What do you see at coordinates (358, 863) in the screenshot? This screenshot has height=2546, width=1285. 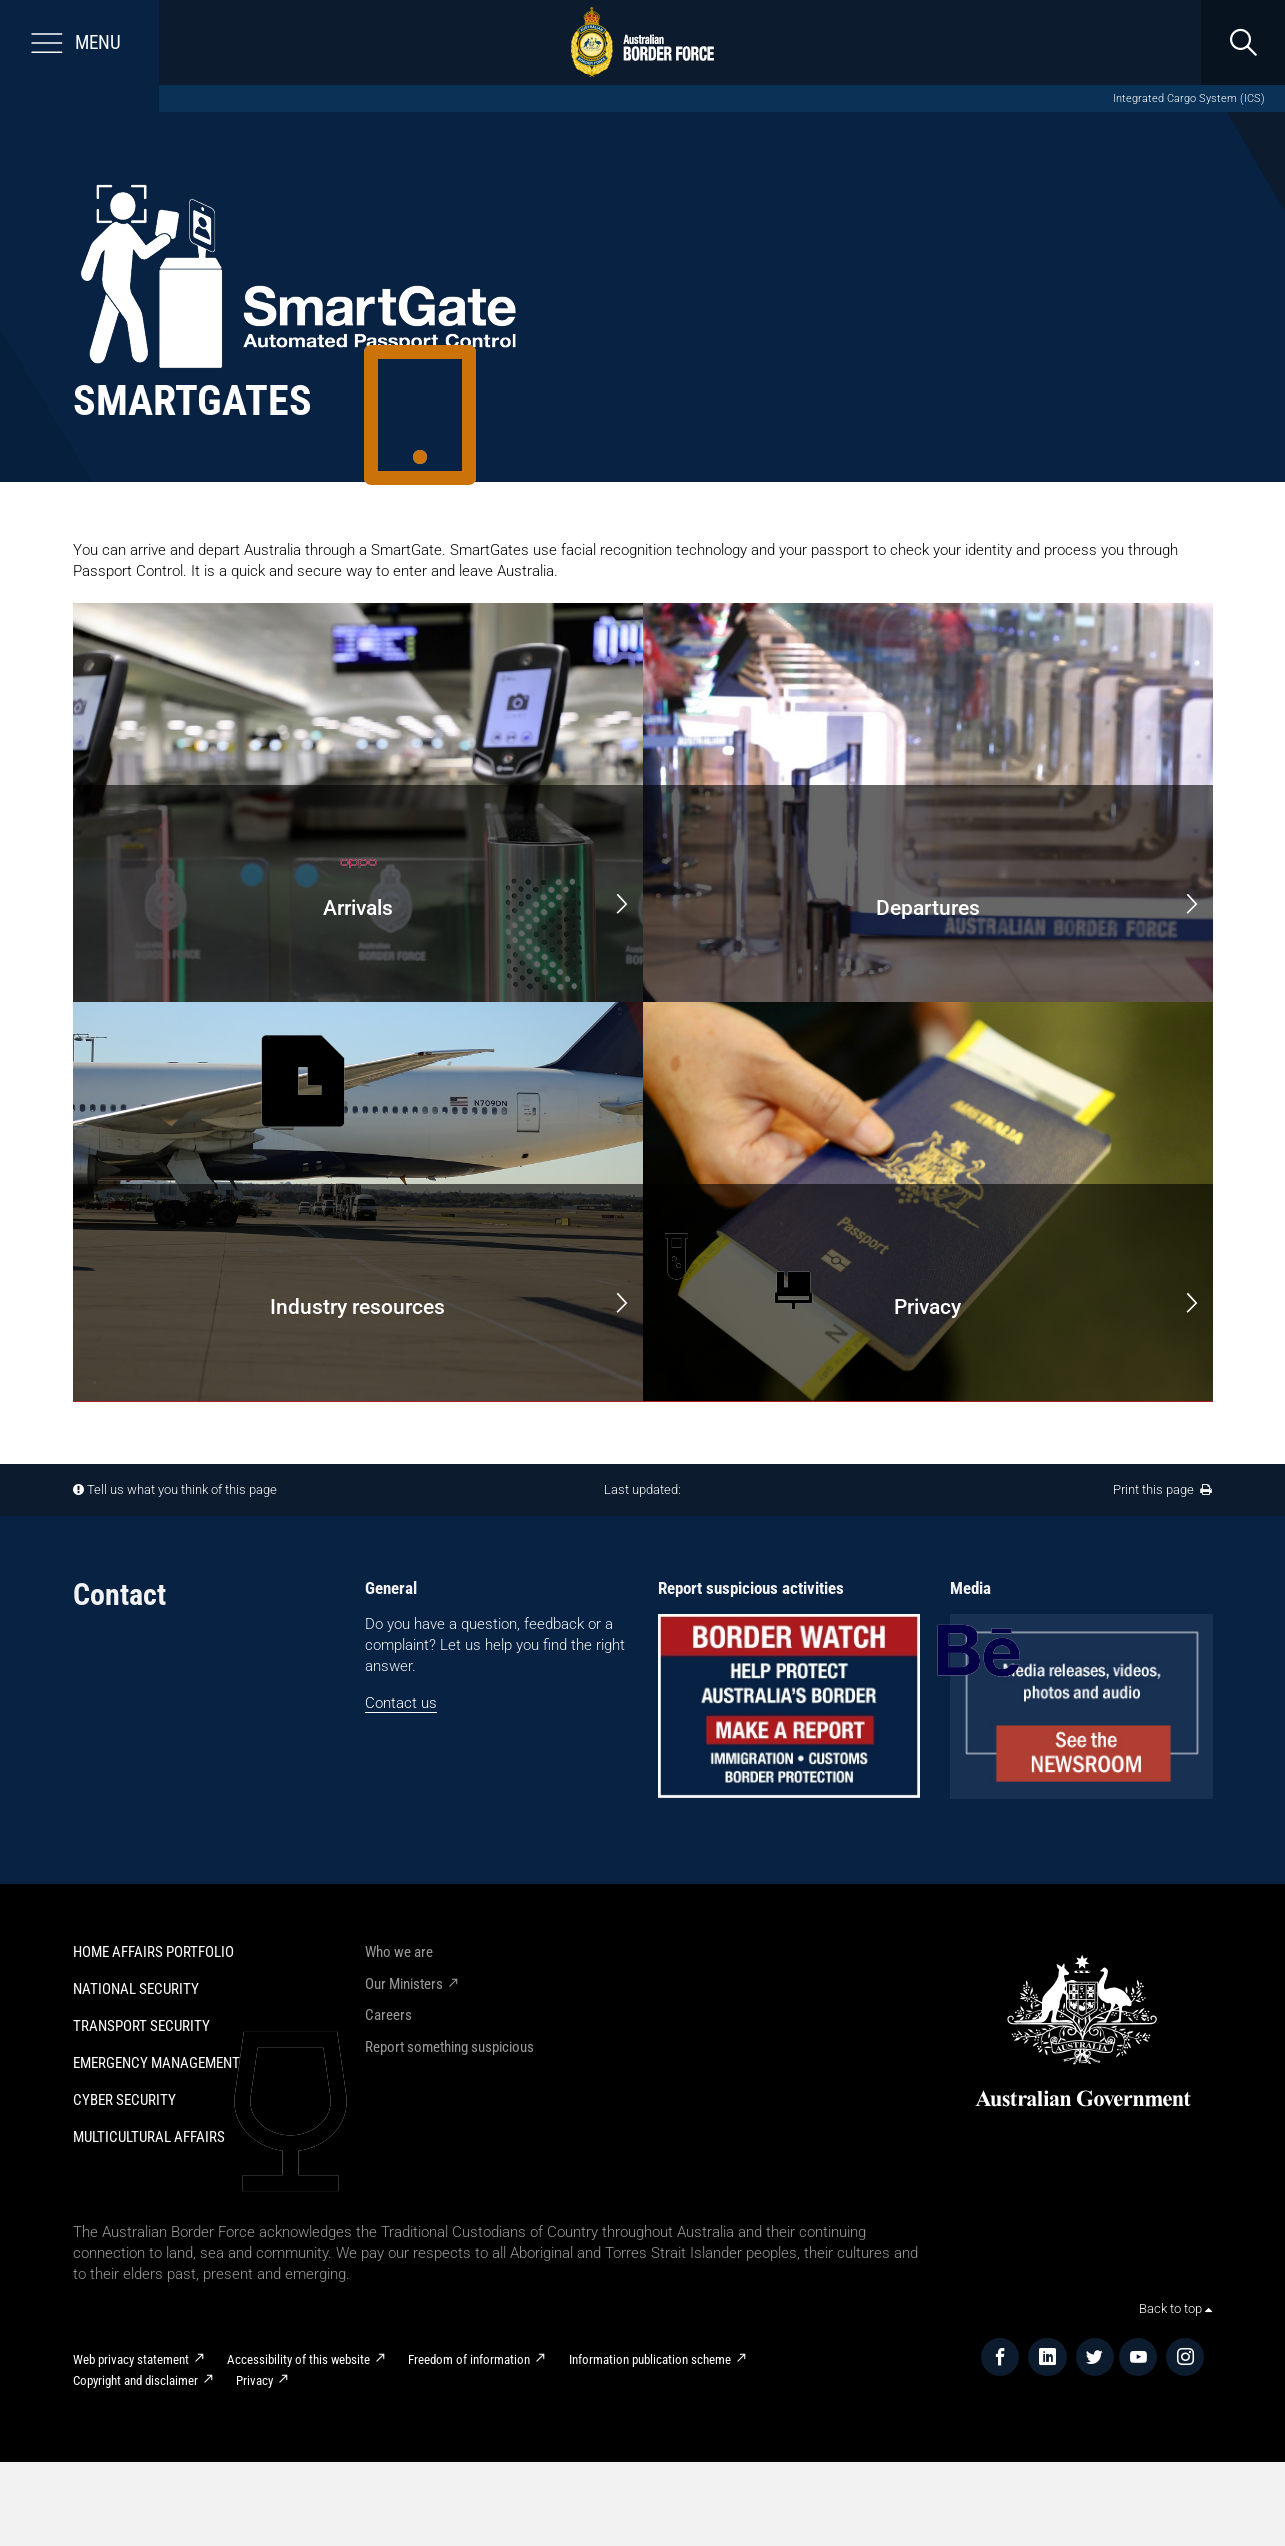 I see `visit the oppo website or app` at bounding box center [358, 863].